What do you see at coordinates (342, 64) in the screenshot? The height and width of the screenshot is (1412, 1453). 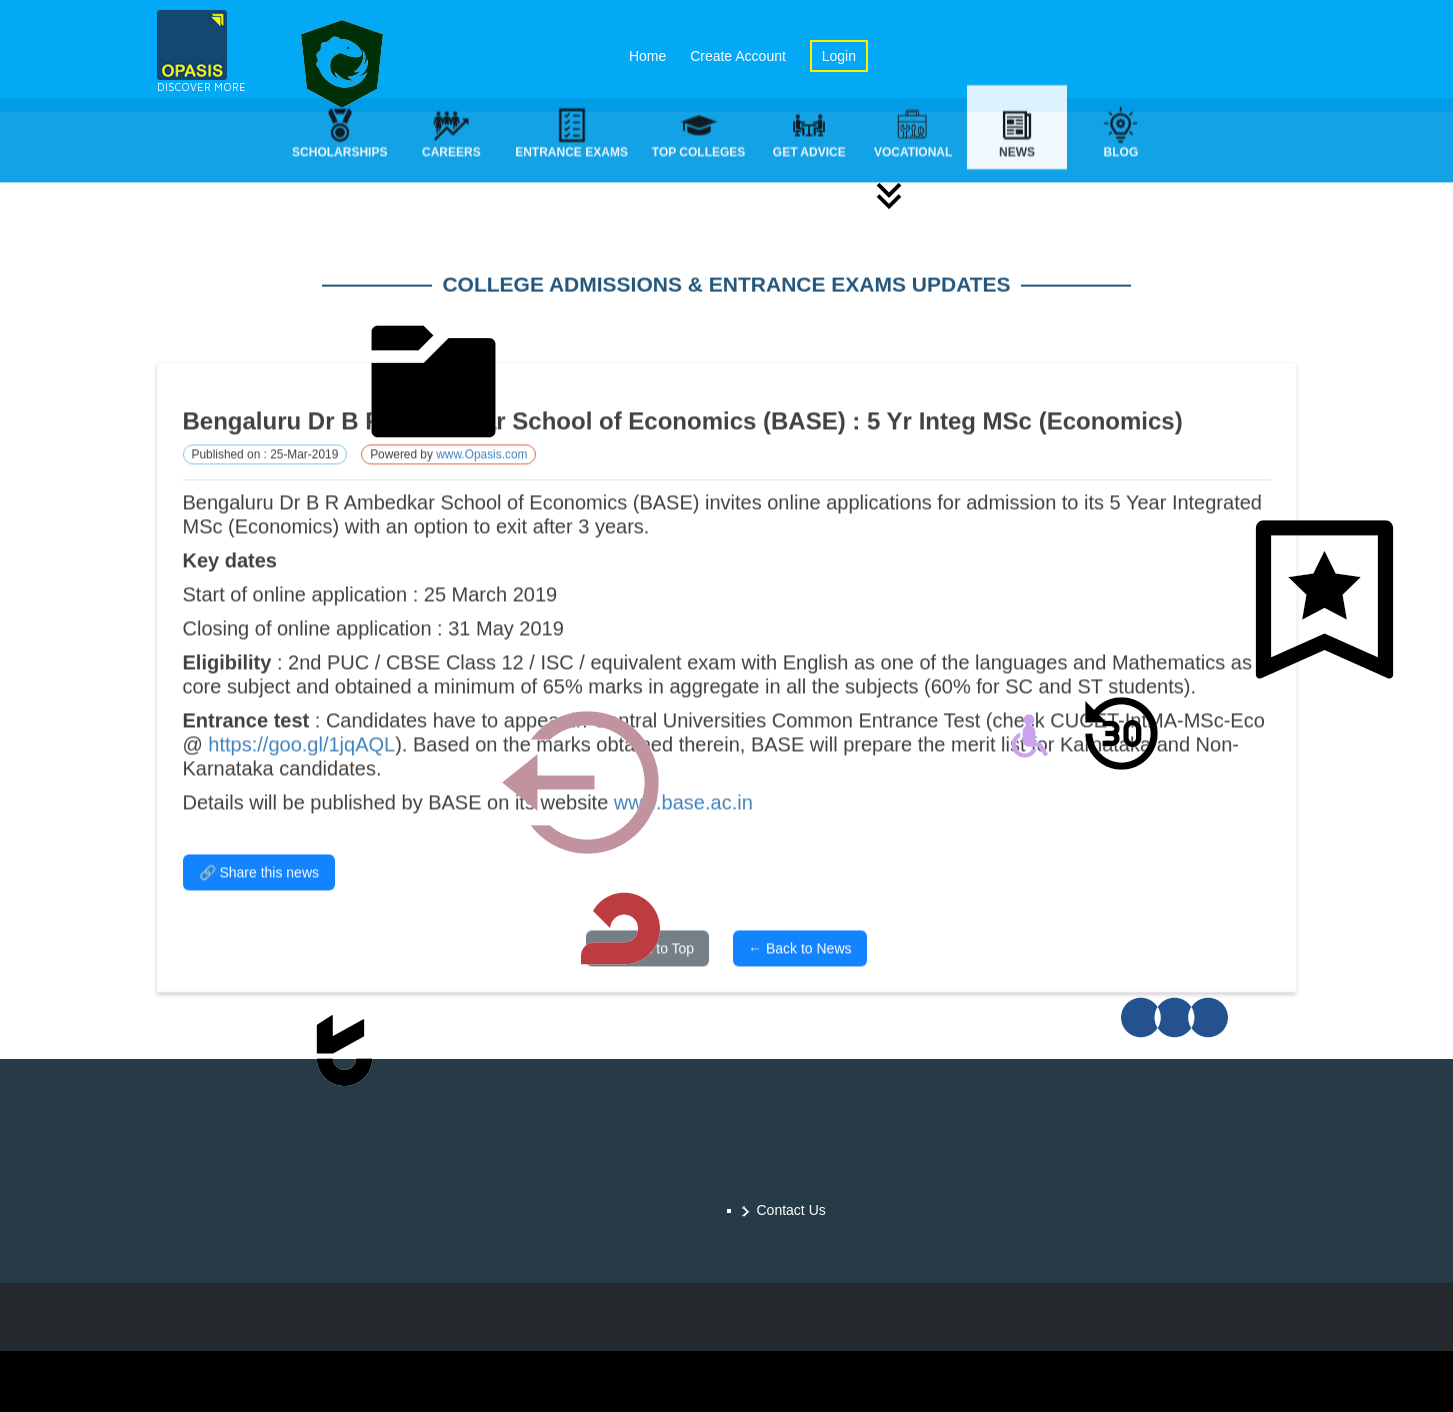 I see `ngrx state management library logo` at bounding box center [342, 64].